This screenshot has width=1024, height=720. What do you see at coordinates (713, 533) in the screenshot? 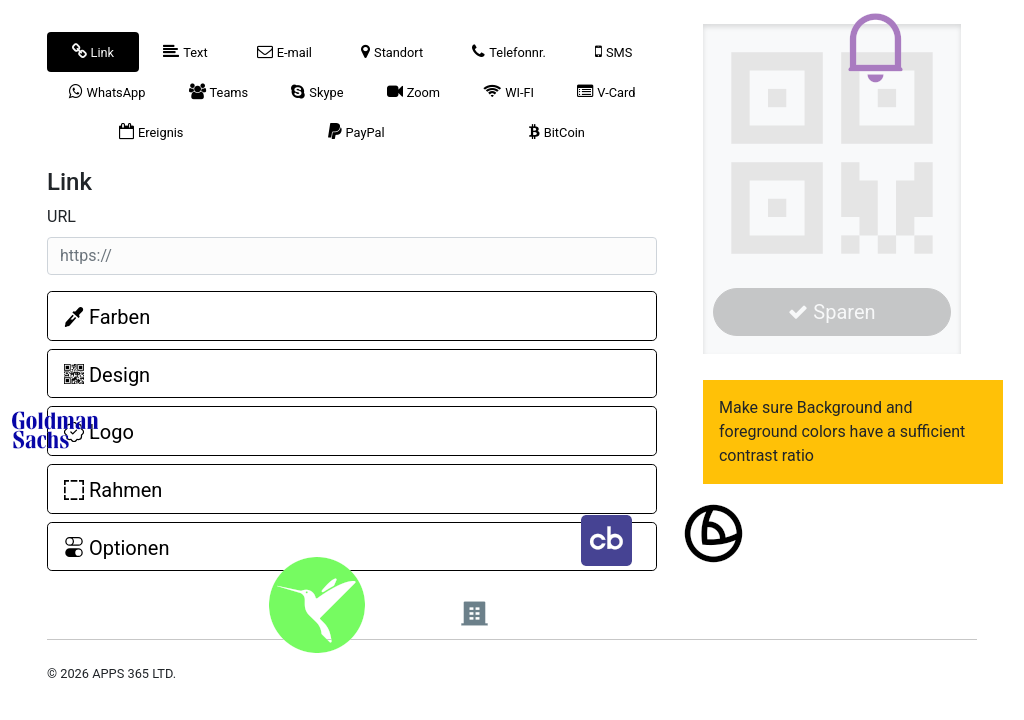
I see `CoreOS logo` at bounding box center [713, 533].